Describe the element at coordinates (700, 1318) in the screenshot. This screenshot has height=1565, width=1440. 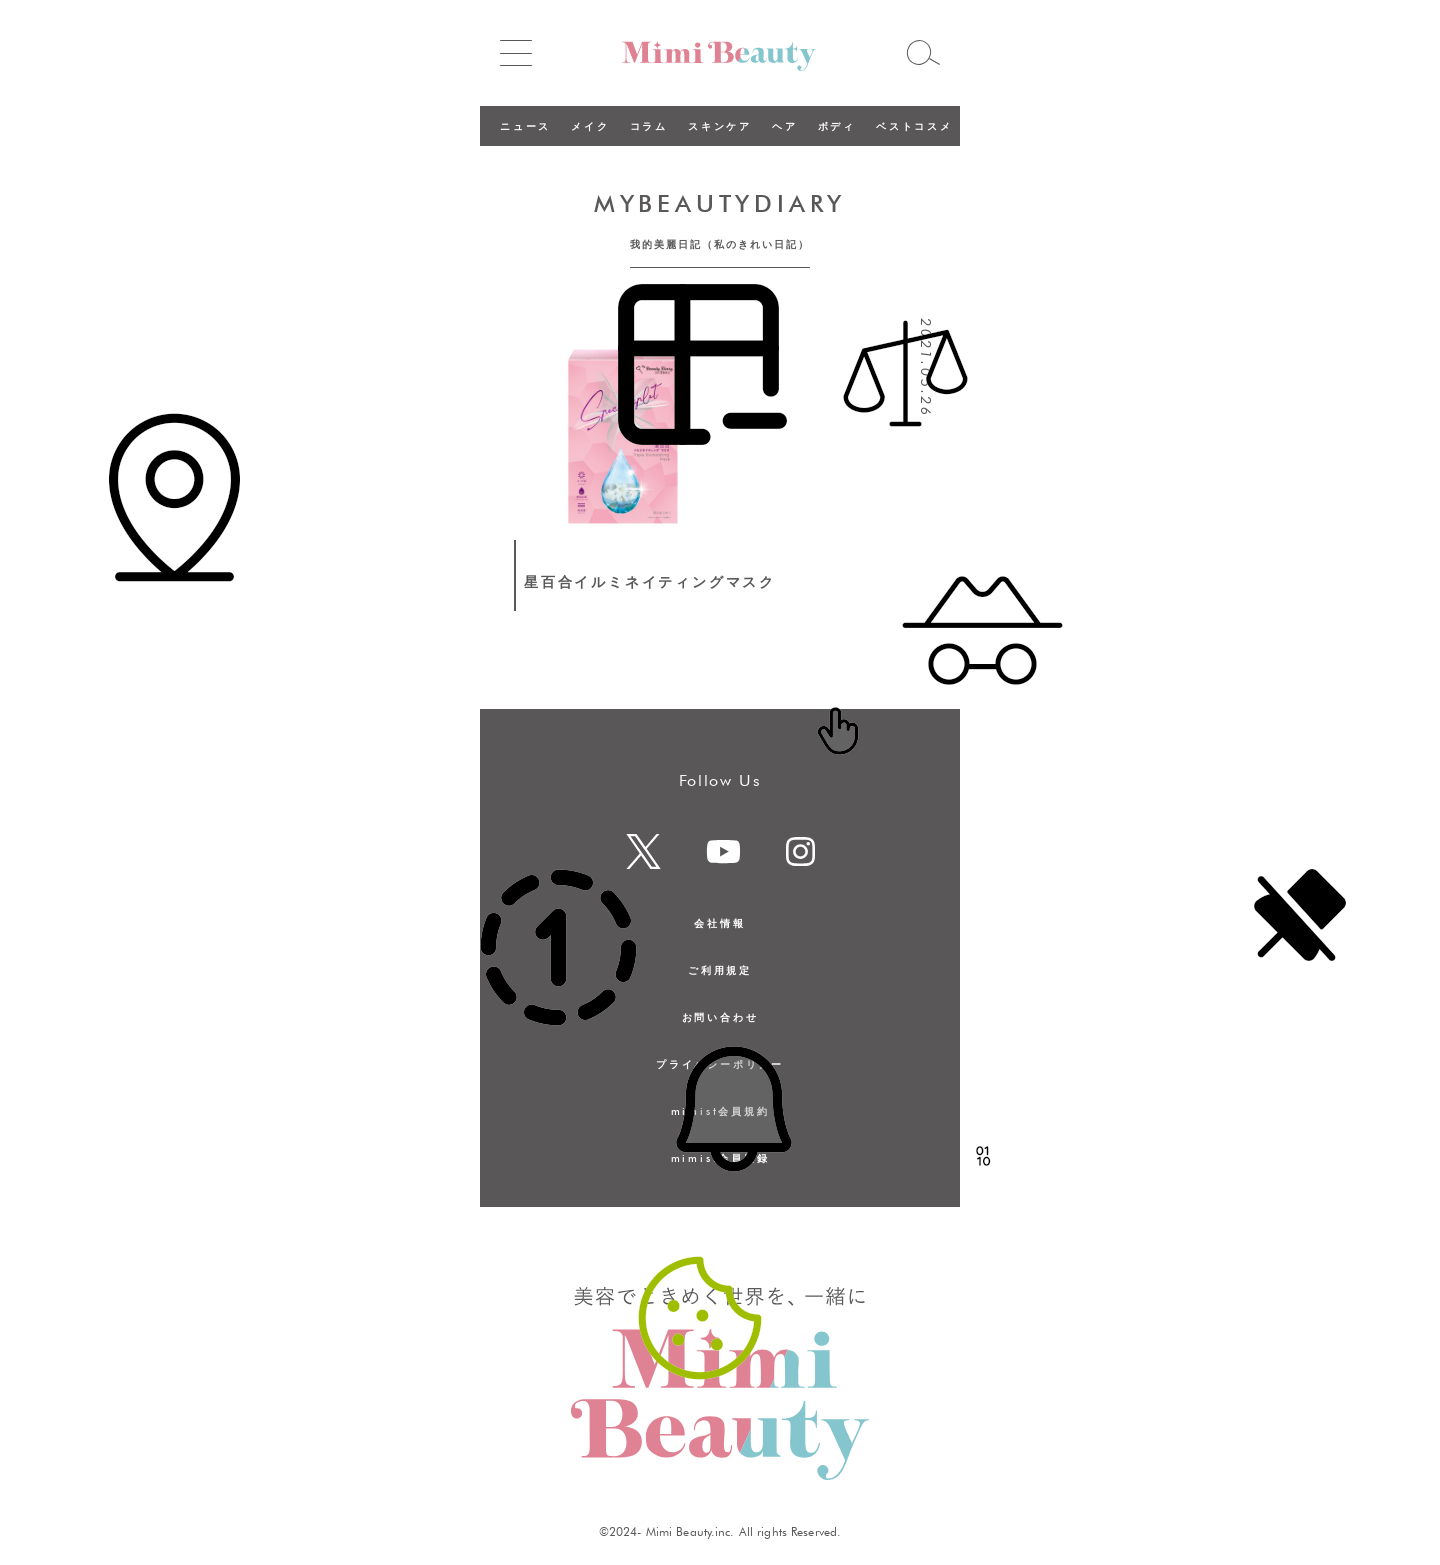
I see `manage cookie preferences and privacy settings` at that location.